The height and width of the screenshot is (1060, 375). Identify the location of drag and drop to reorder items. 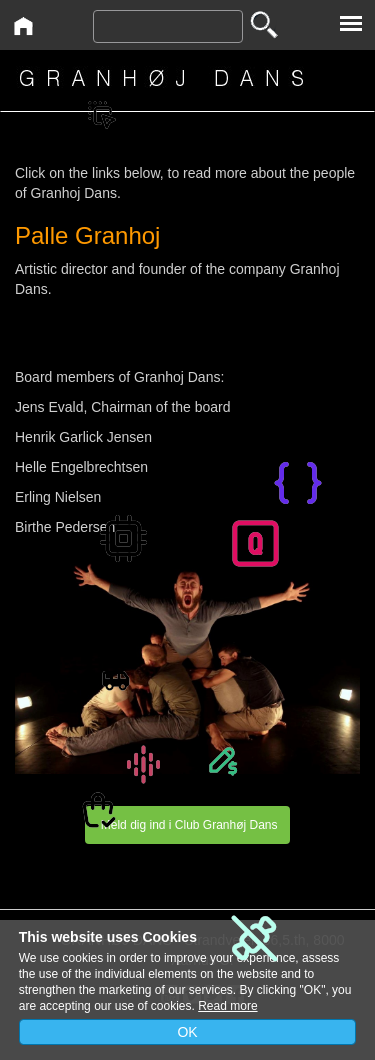
(101, 114).